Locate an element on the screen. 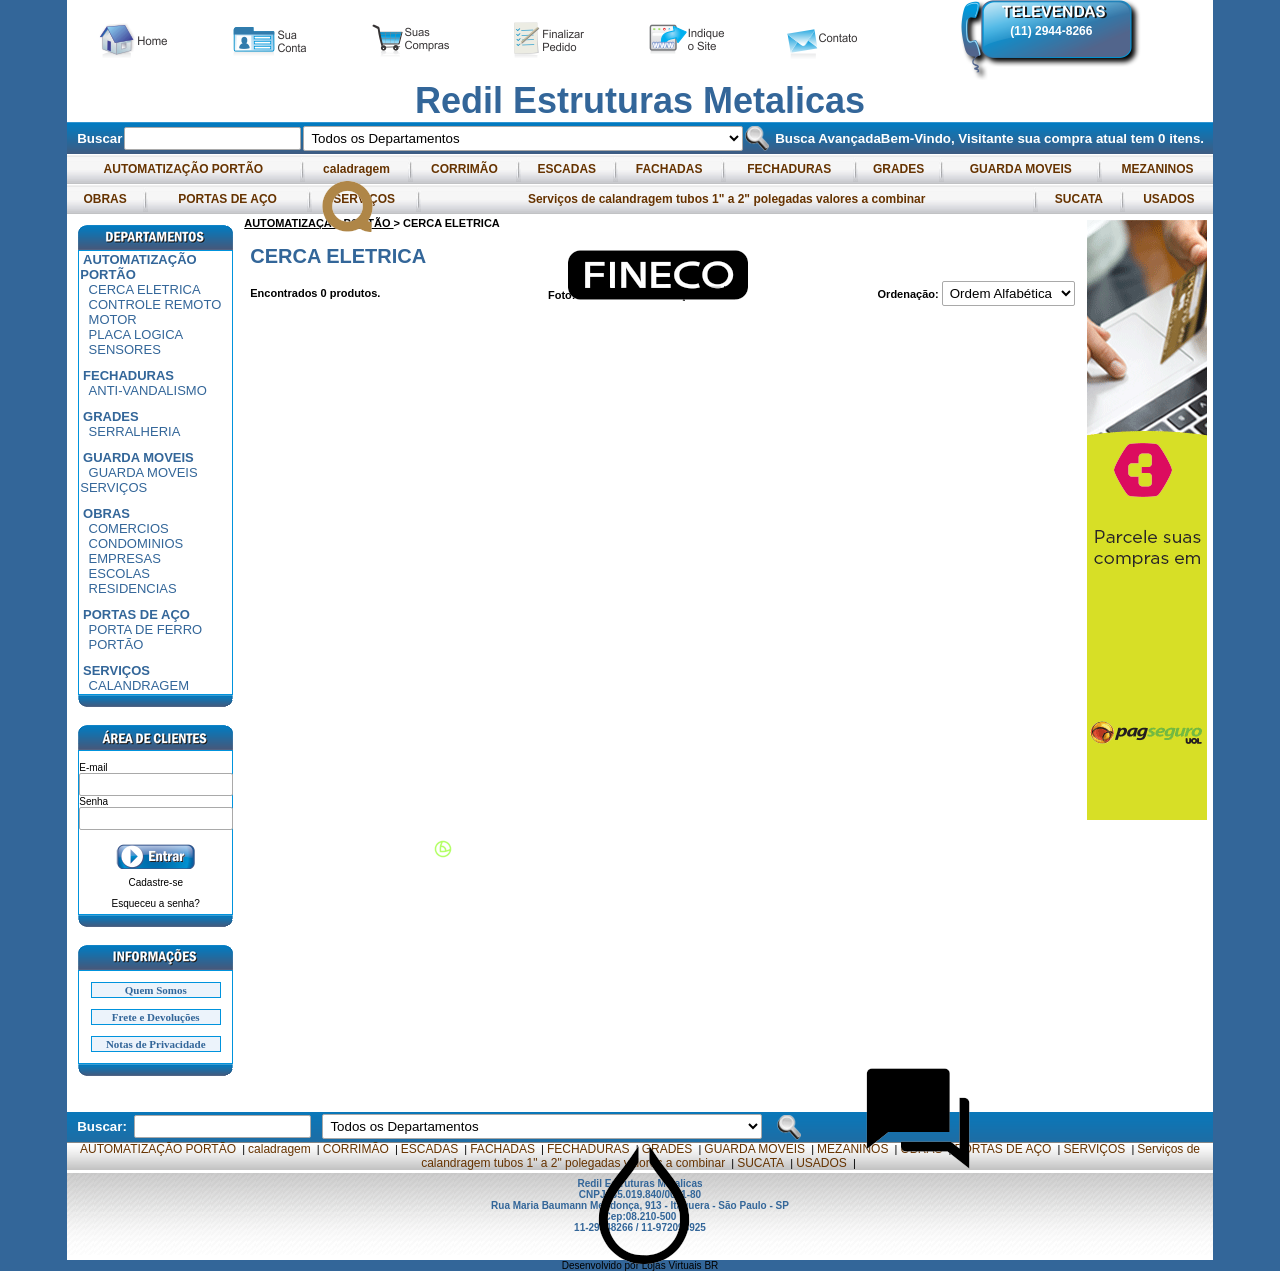 This screenshot has width=1280, height=1271. open the Quizlet app is located at coordinates (347, 206).